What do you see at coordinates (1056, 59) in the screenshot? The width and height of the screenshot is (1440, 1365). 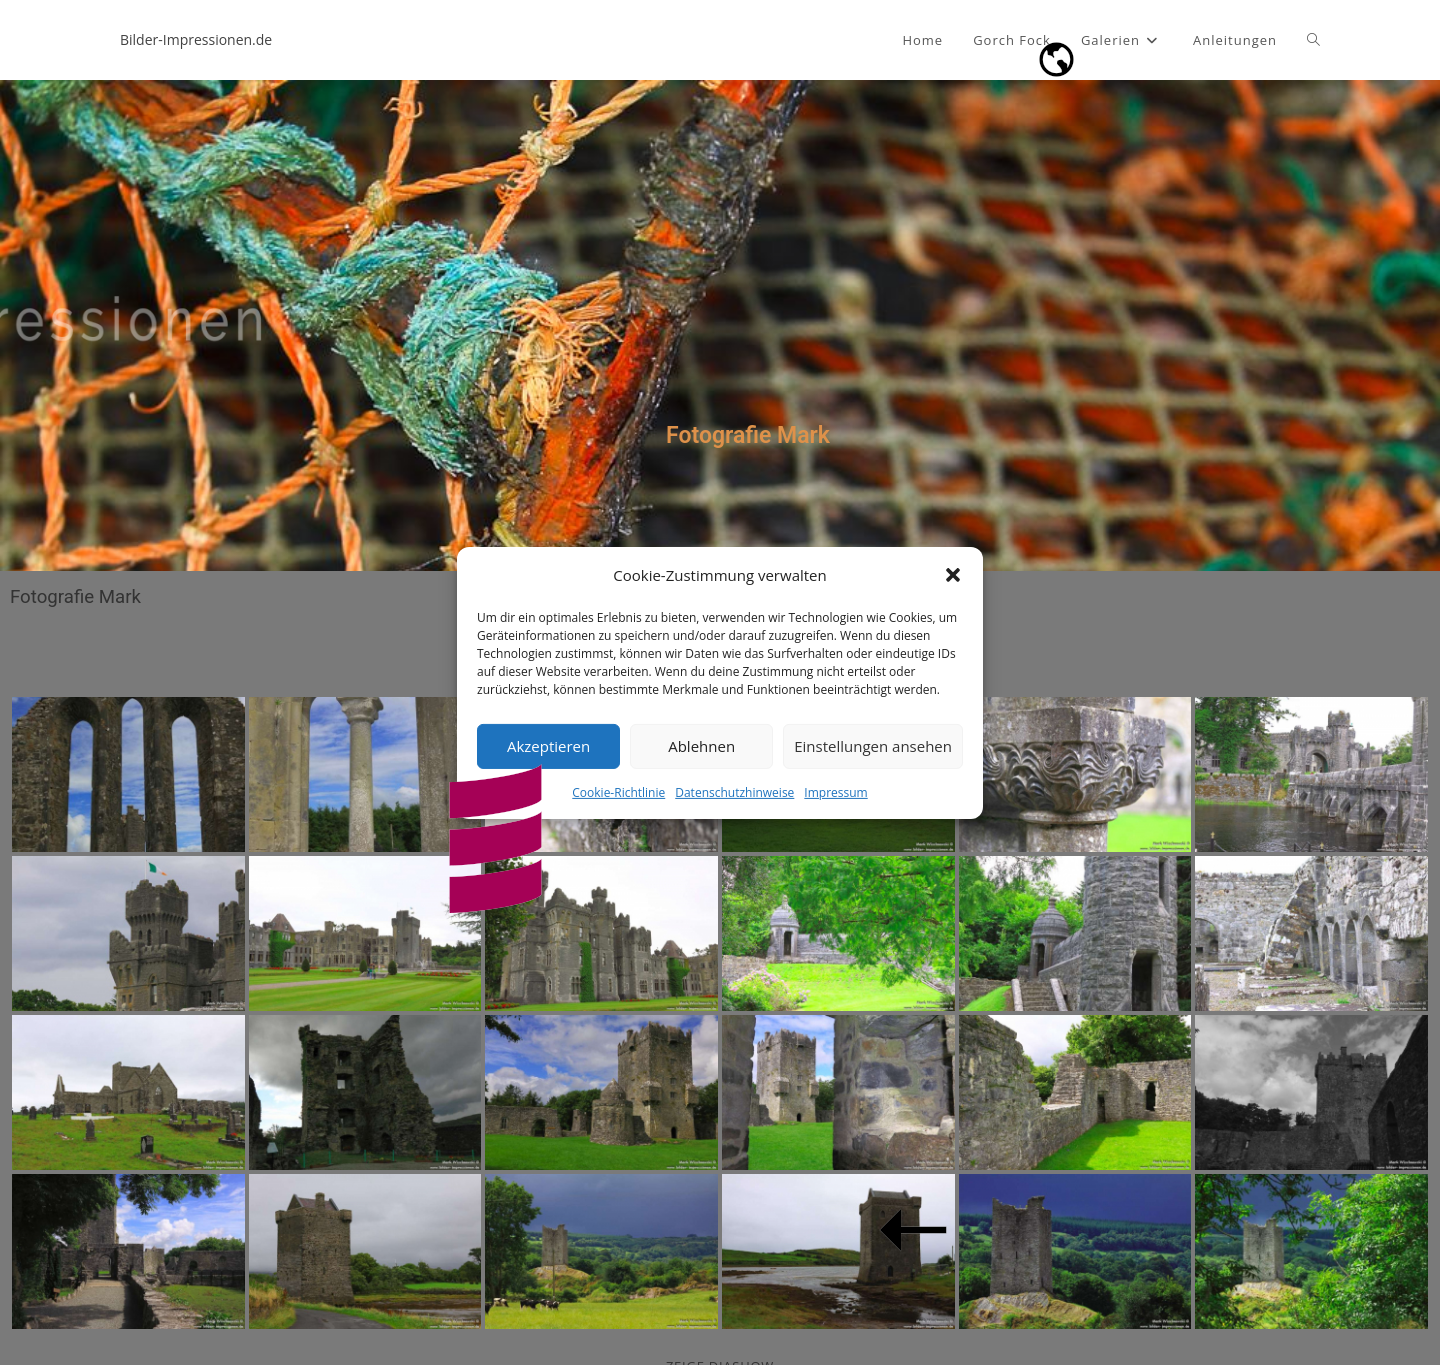 I see `switch to global or worldwide view` at bounding box center [1056, 59].